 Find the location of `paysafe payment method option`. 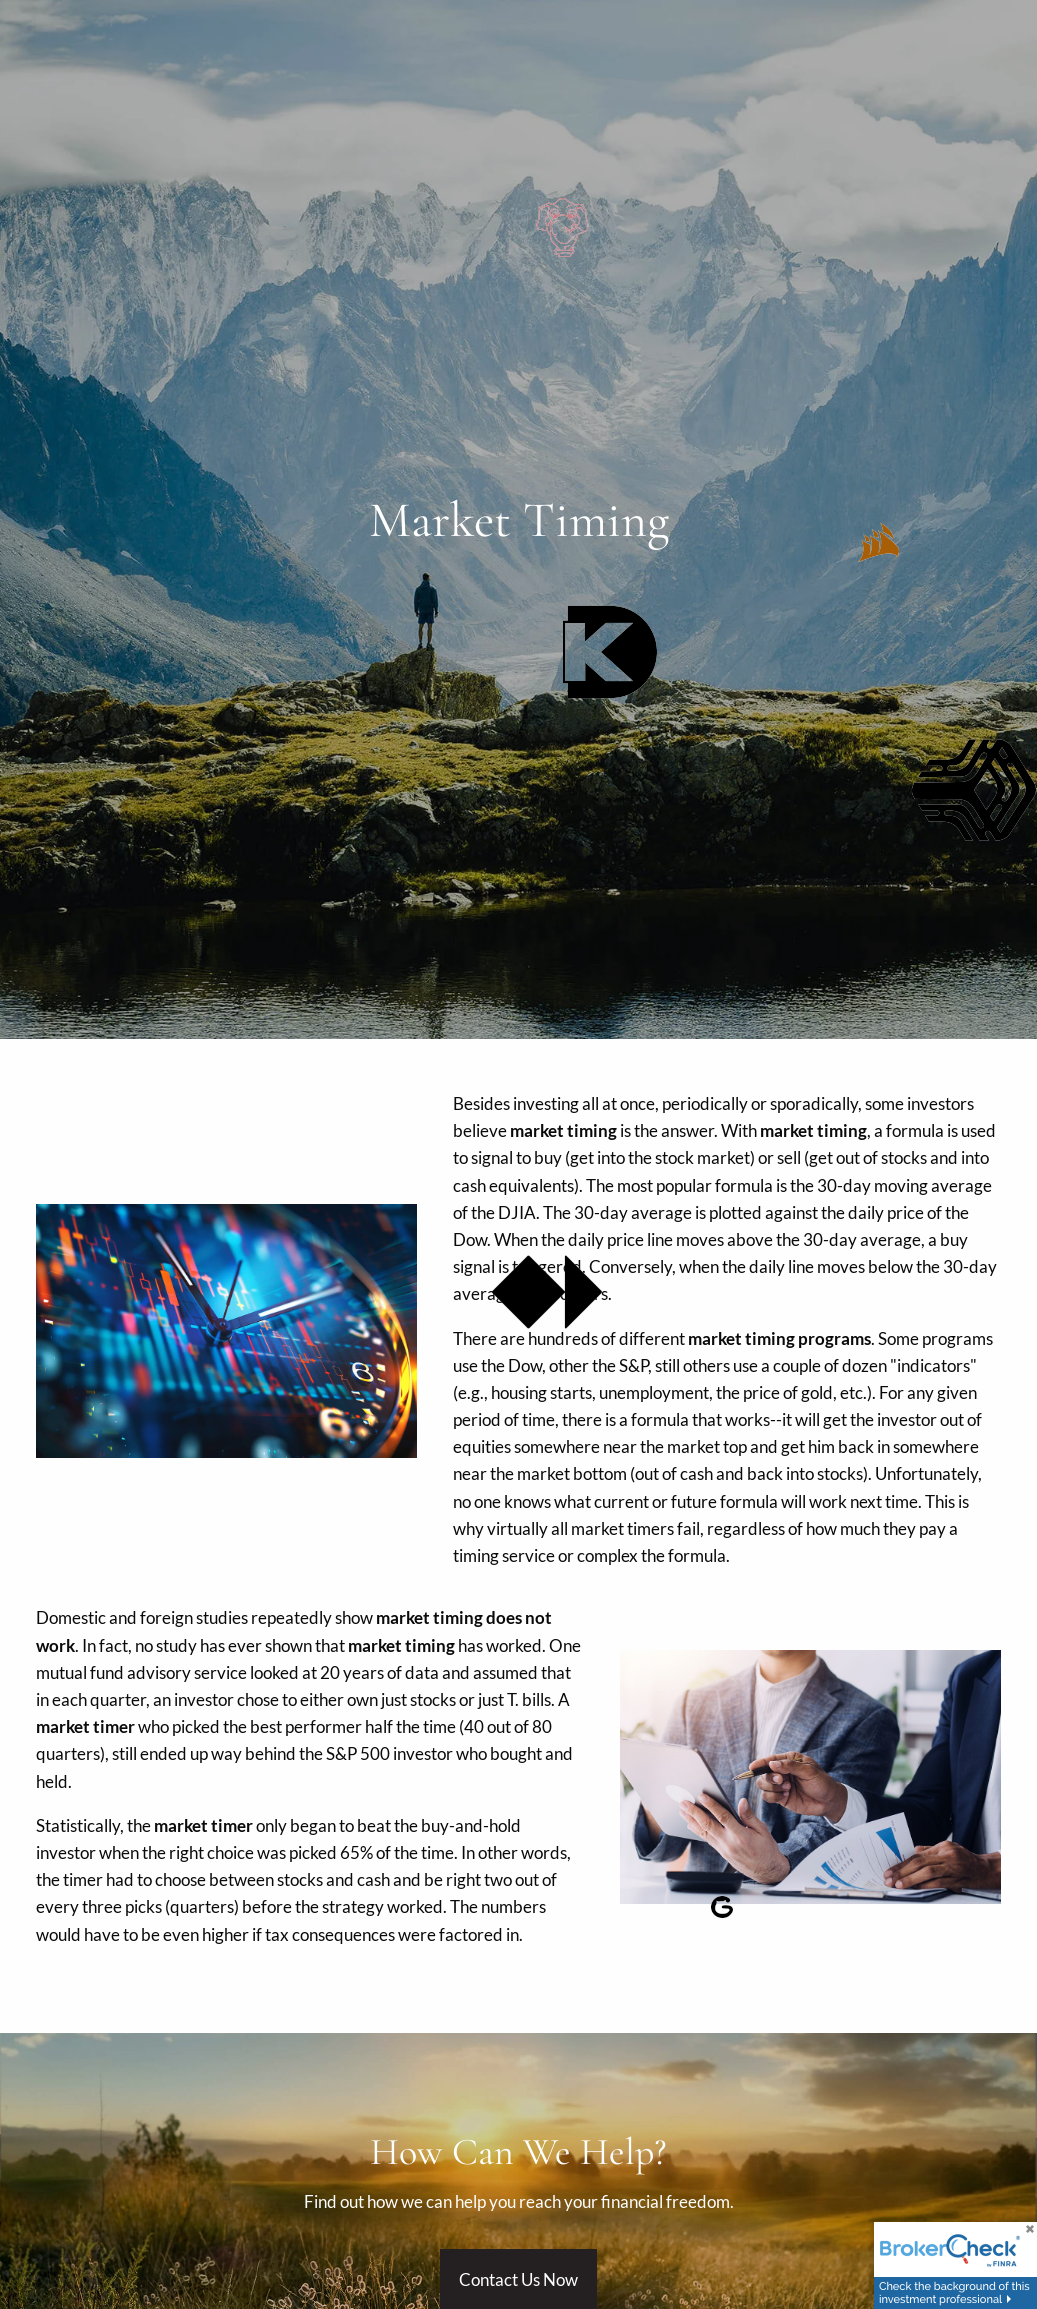

paysafe payment method option is located at coordinates (547, 1292).